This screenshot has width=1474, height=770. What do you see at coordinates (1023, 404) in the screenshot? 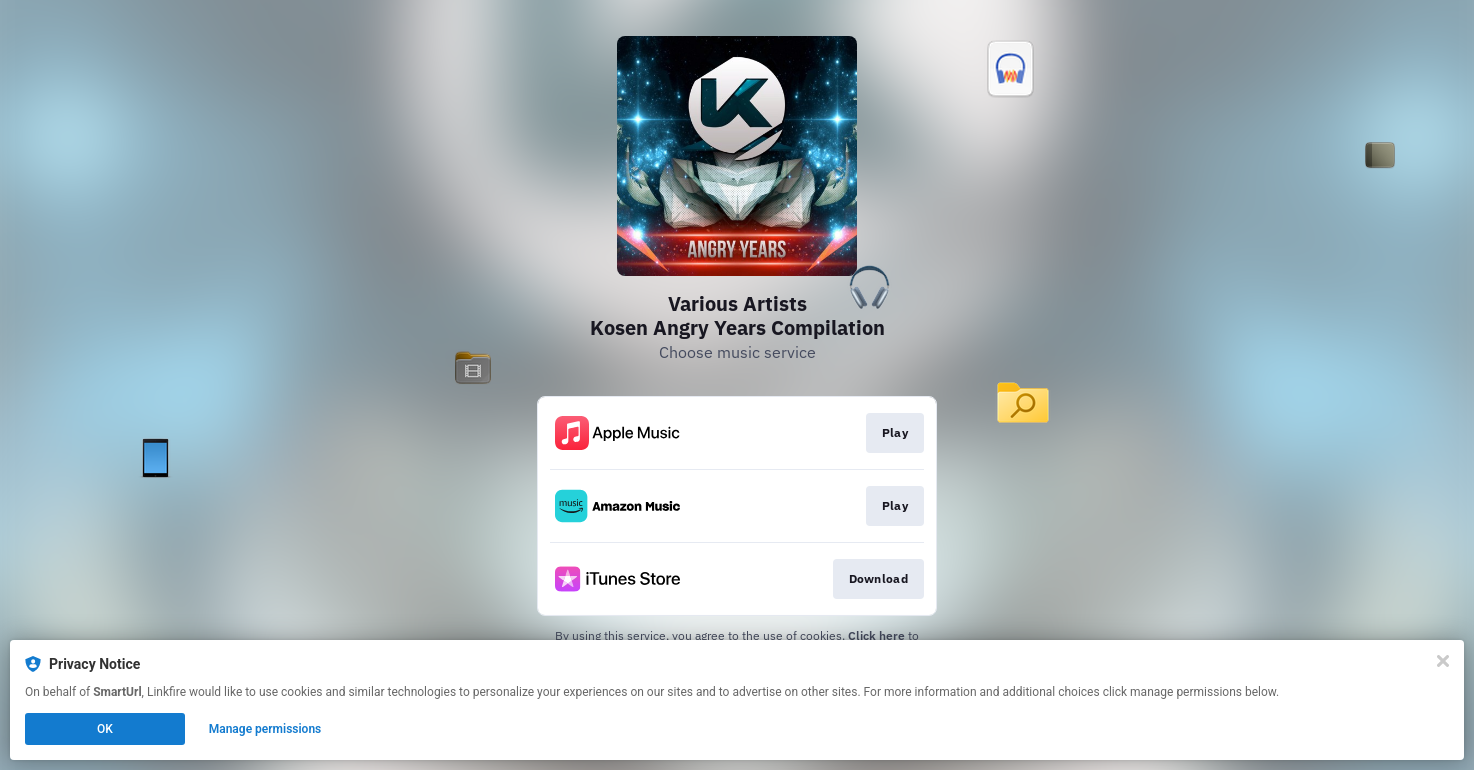
I see `search within folder contents` at bounding box center [1023, 404].